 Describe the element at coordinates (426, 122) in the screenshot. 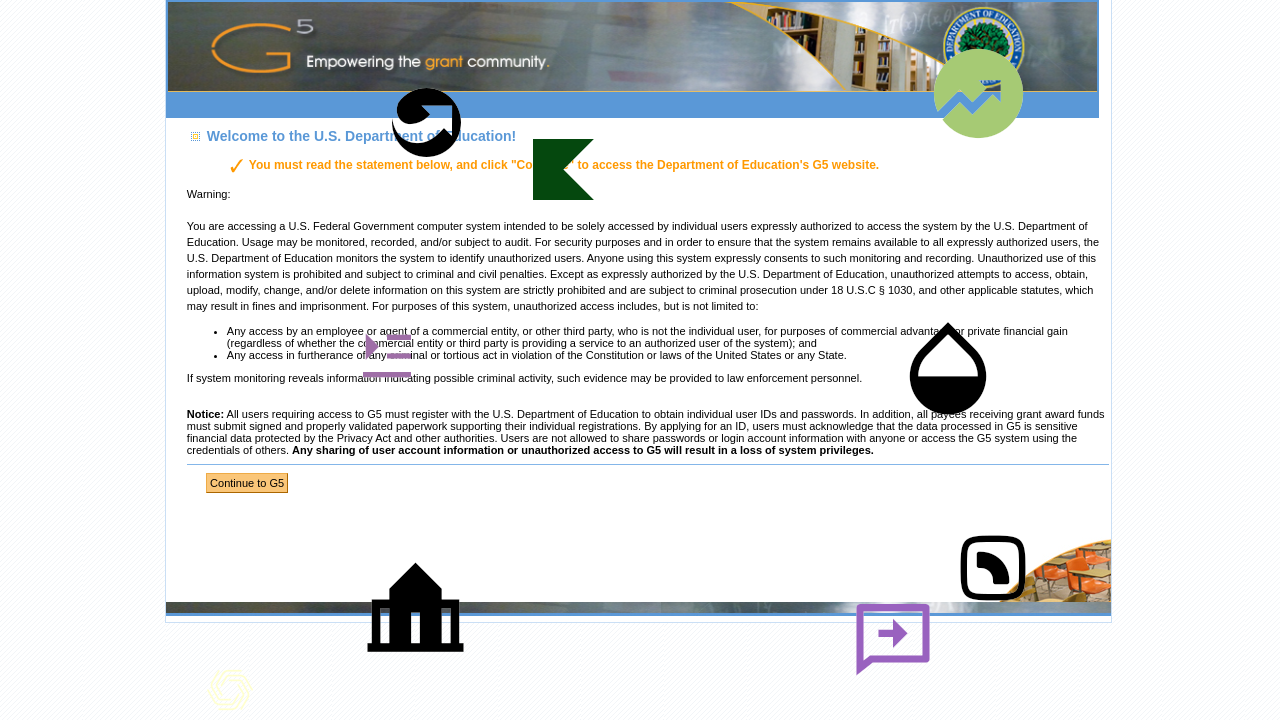

I see `visit portableapps.com website` at that location.